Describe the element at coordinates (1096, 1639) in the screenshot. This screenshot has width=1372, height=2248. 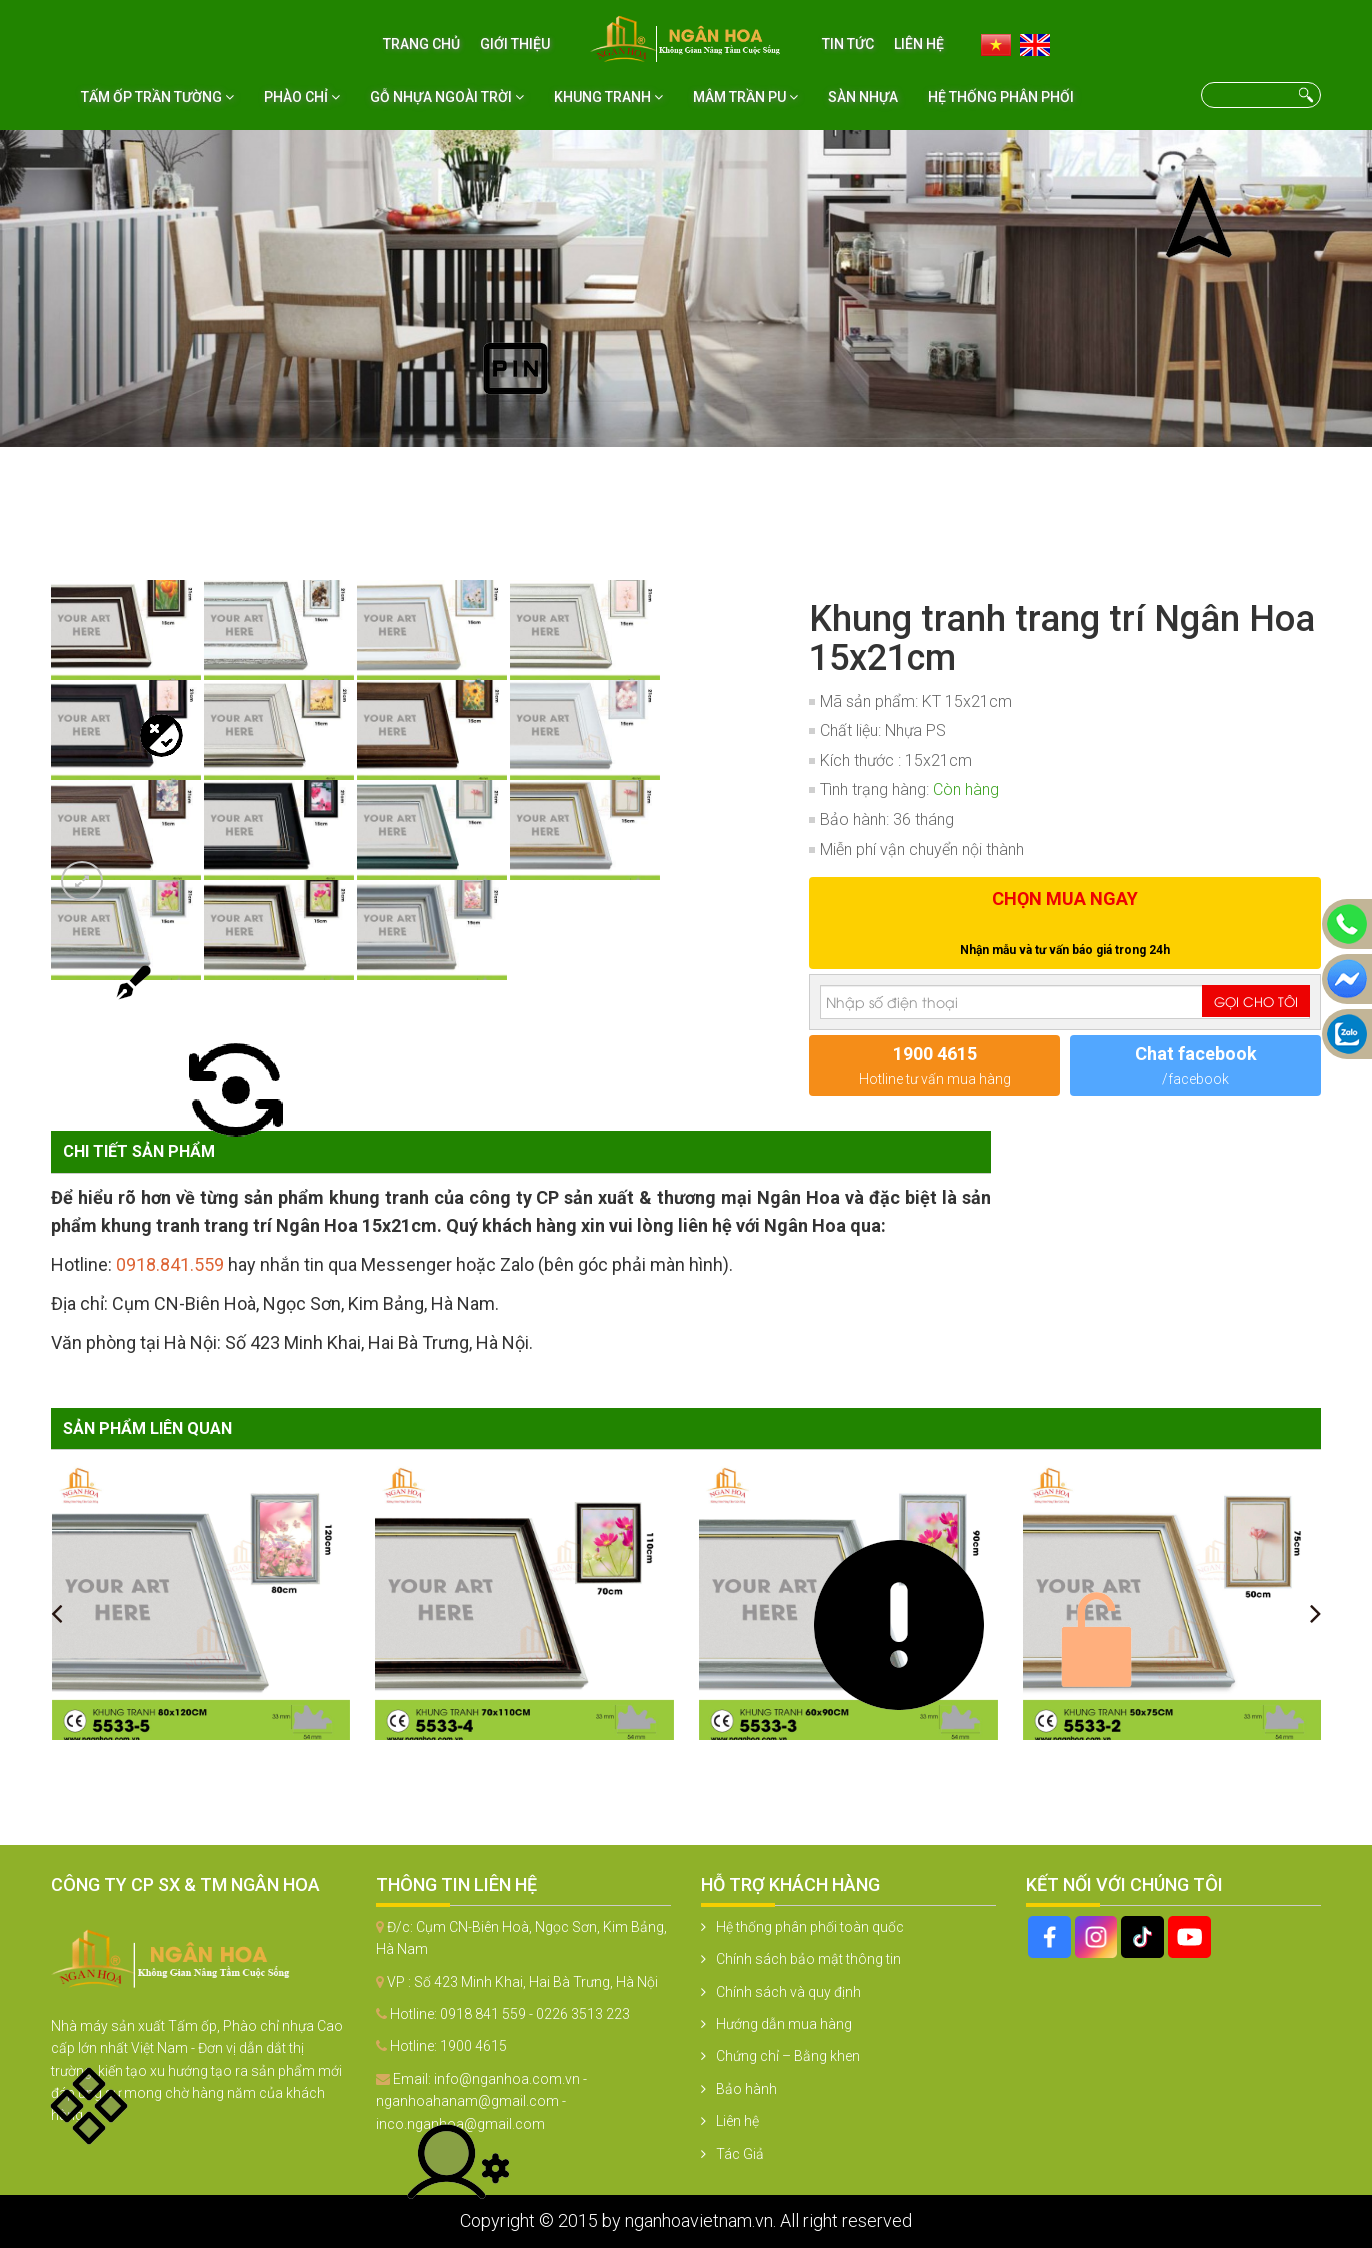
I see `unlocked or unsecured state` at that location.